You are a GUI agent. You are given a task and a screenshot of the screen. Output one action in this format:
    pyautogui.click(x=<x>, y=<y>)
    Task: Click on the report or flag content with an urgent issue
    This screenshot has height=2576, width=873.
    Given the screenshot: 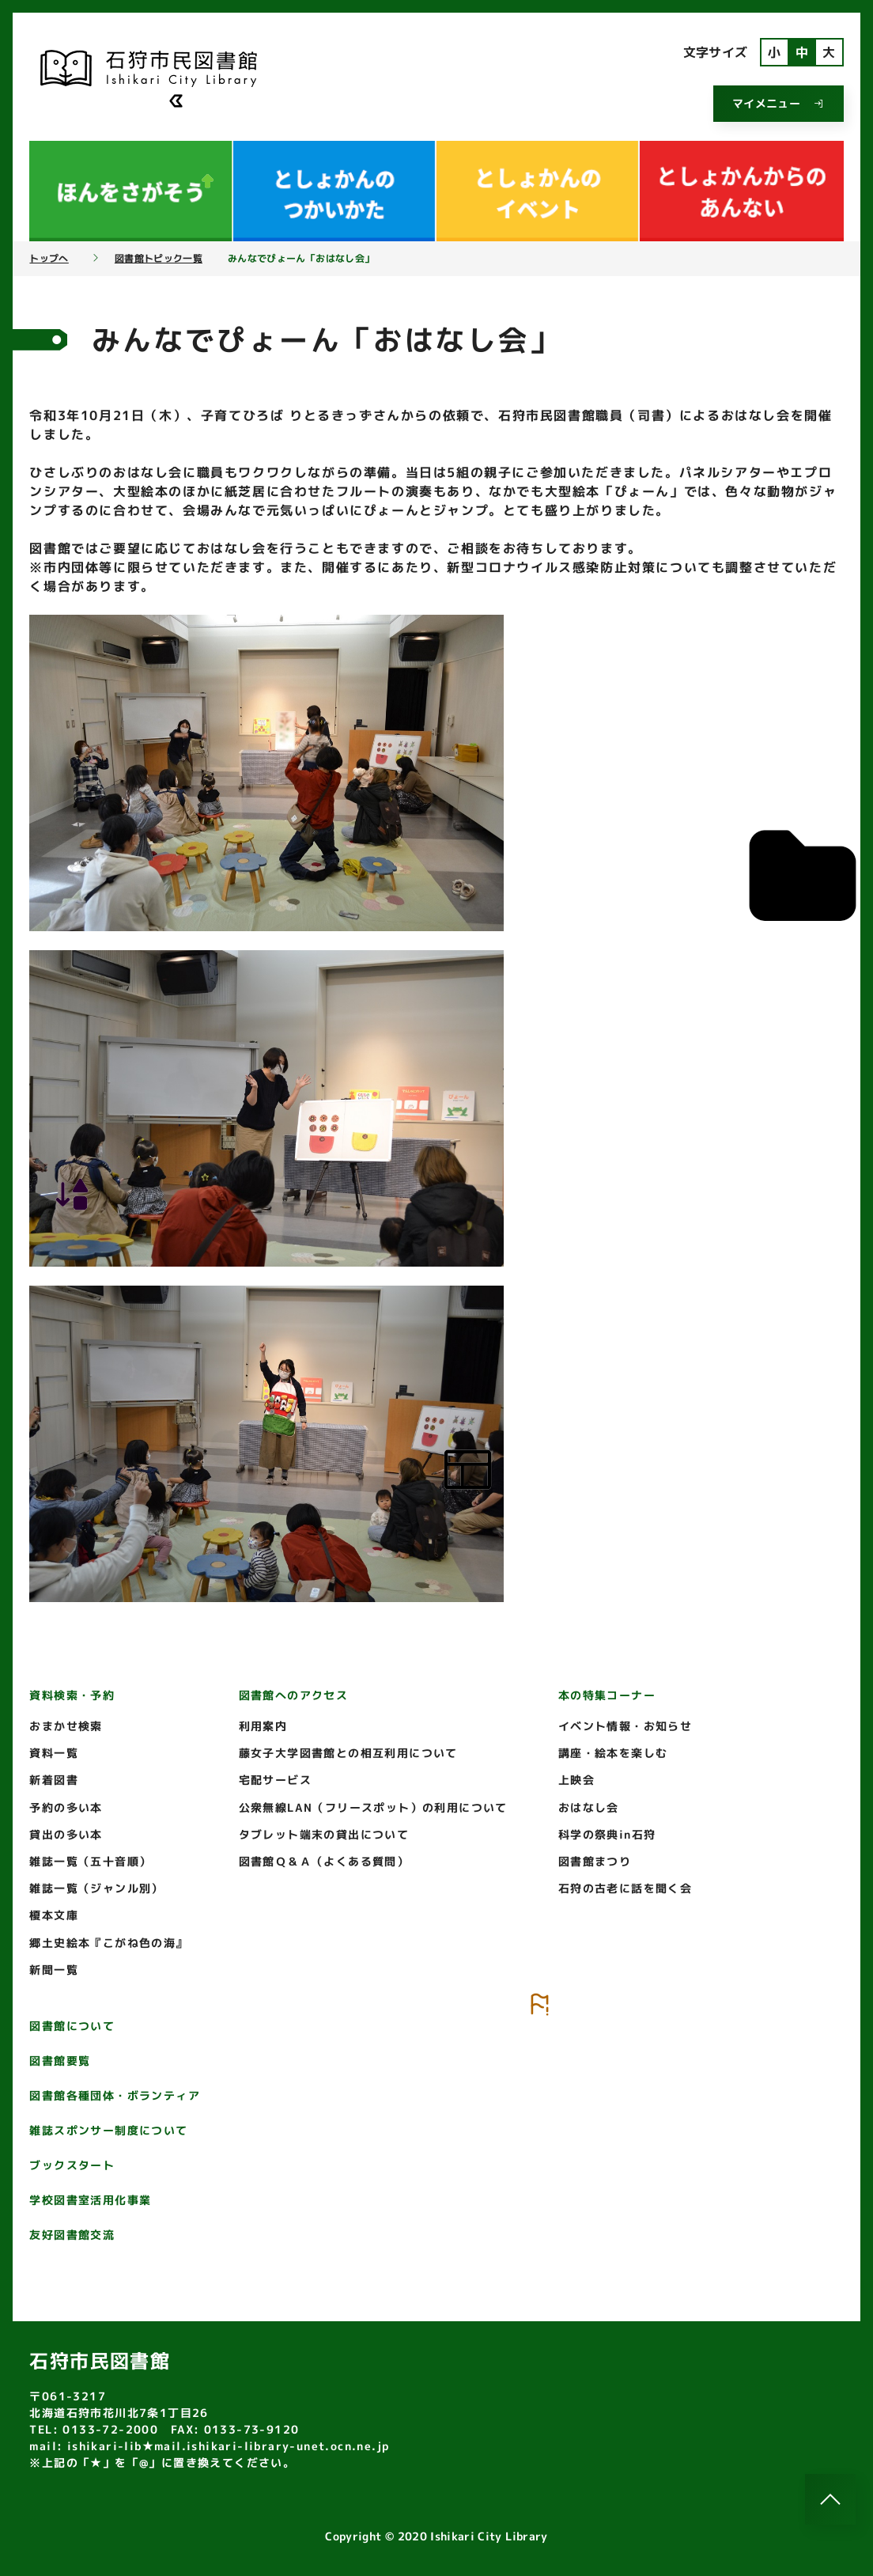 What is the action you would take?
    pyautogui.click(x=539, y=2003)
    